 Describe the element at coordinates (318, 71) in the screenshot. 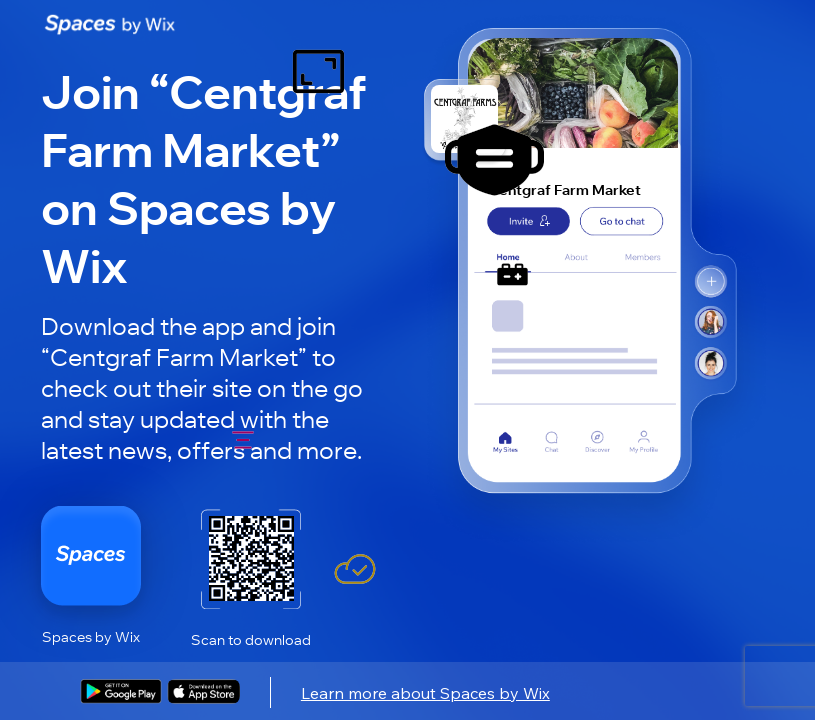

I see `enter fullscreen mode` at that location.